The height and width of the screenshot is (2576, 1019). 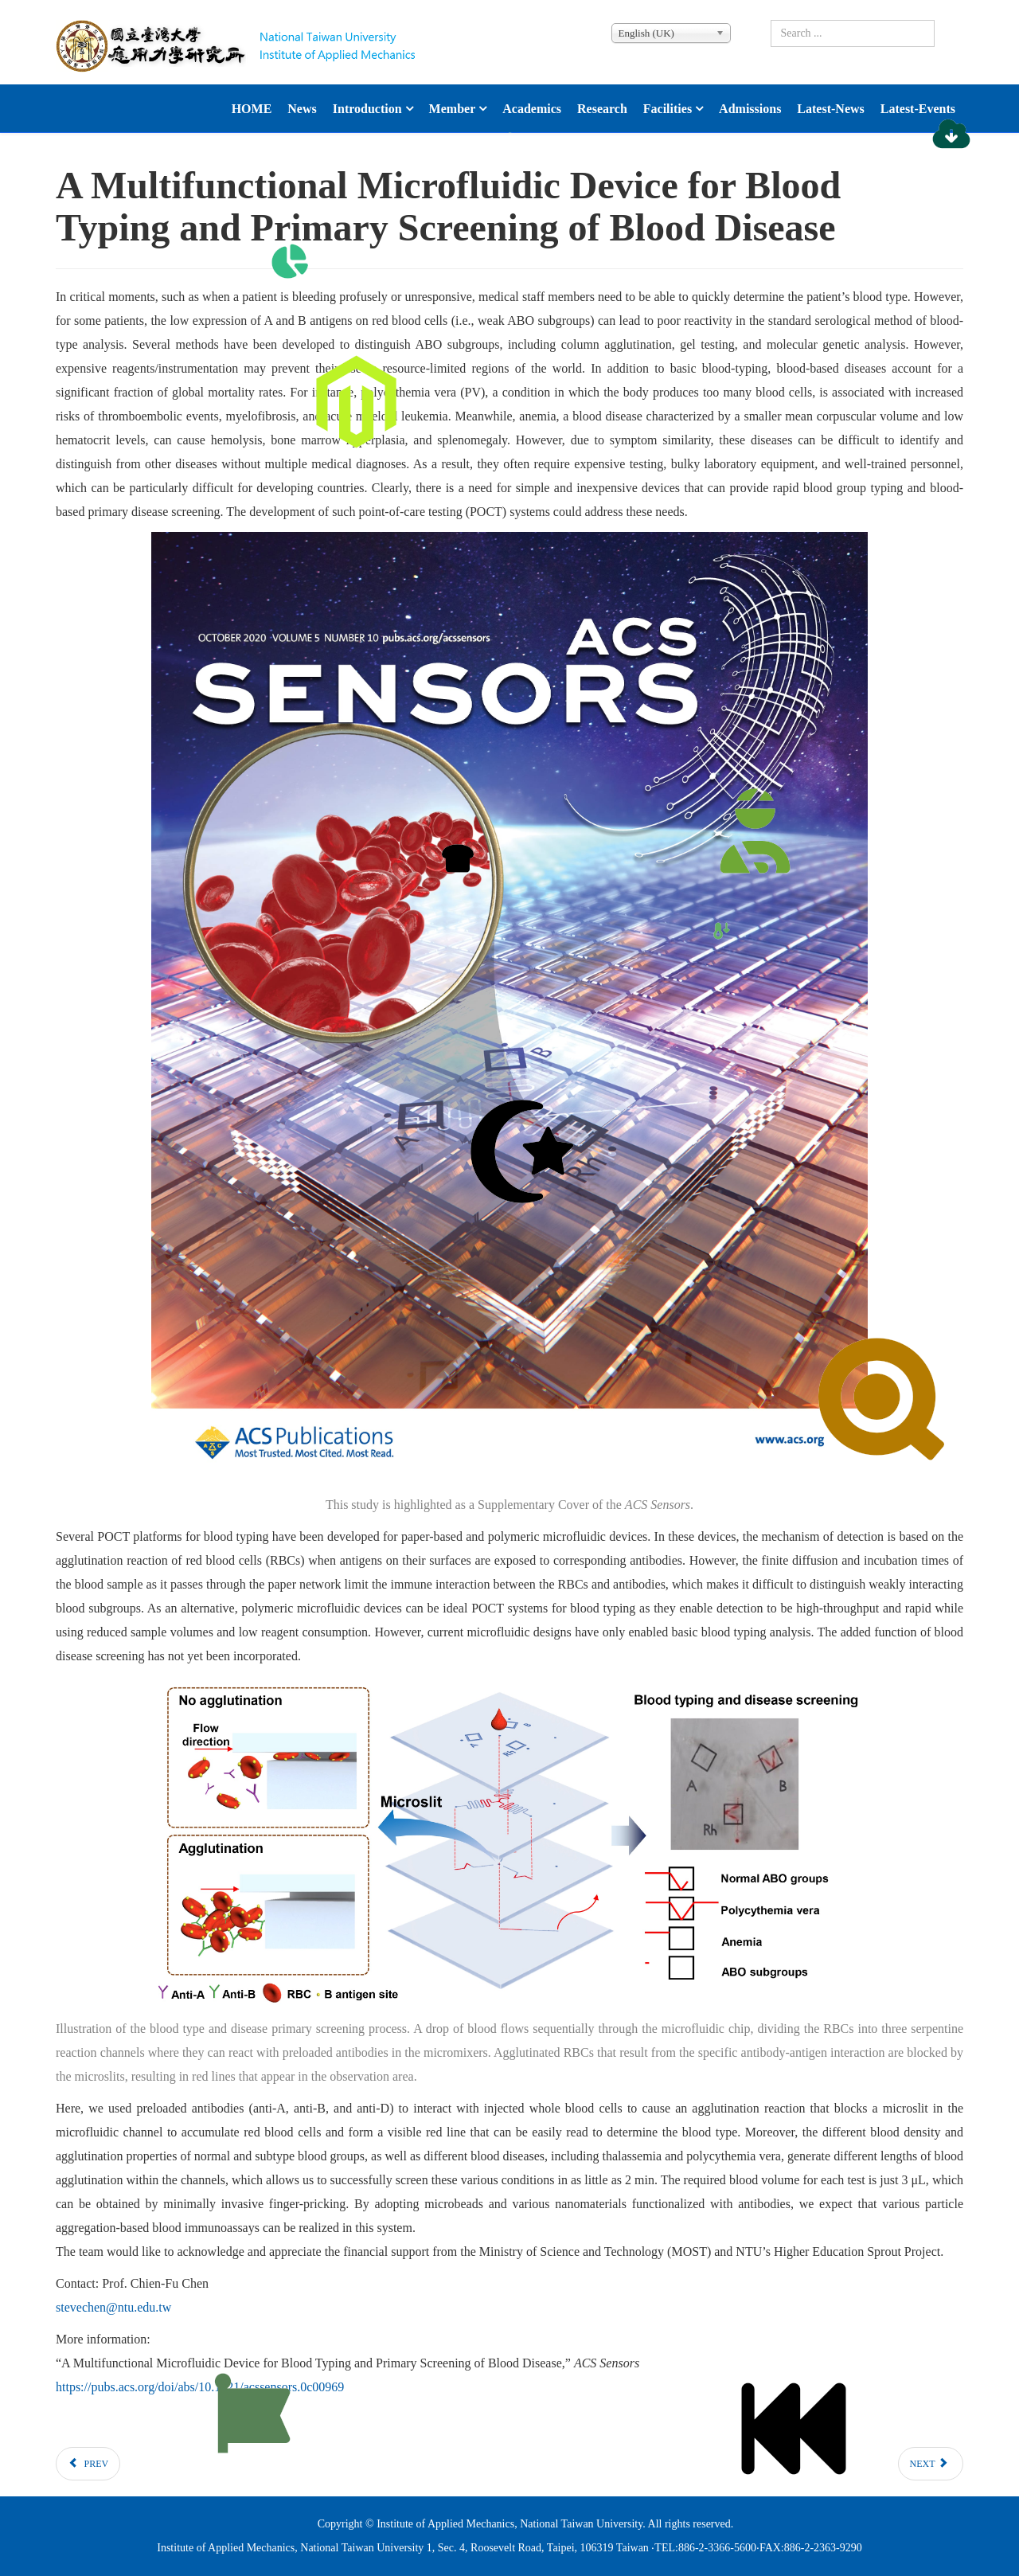 I want to click on font awesome brand logo, so click(x=252, y=2413).